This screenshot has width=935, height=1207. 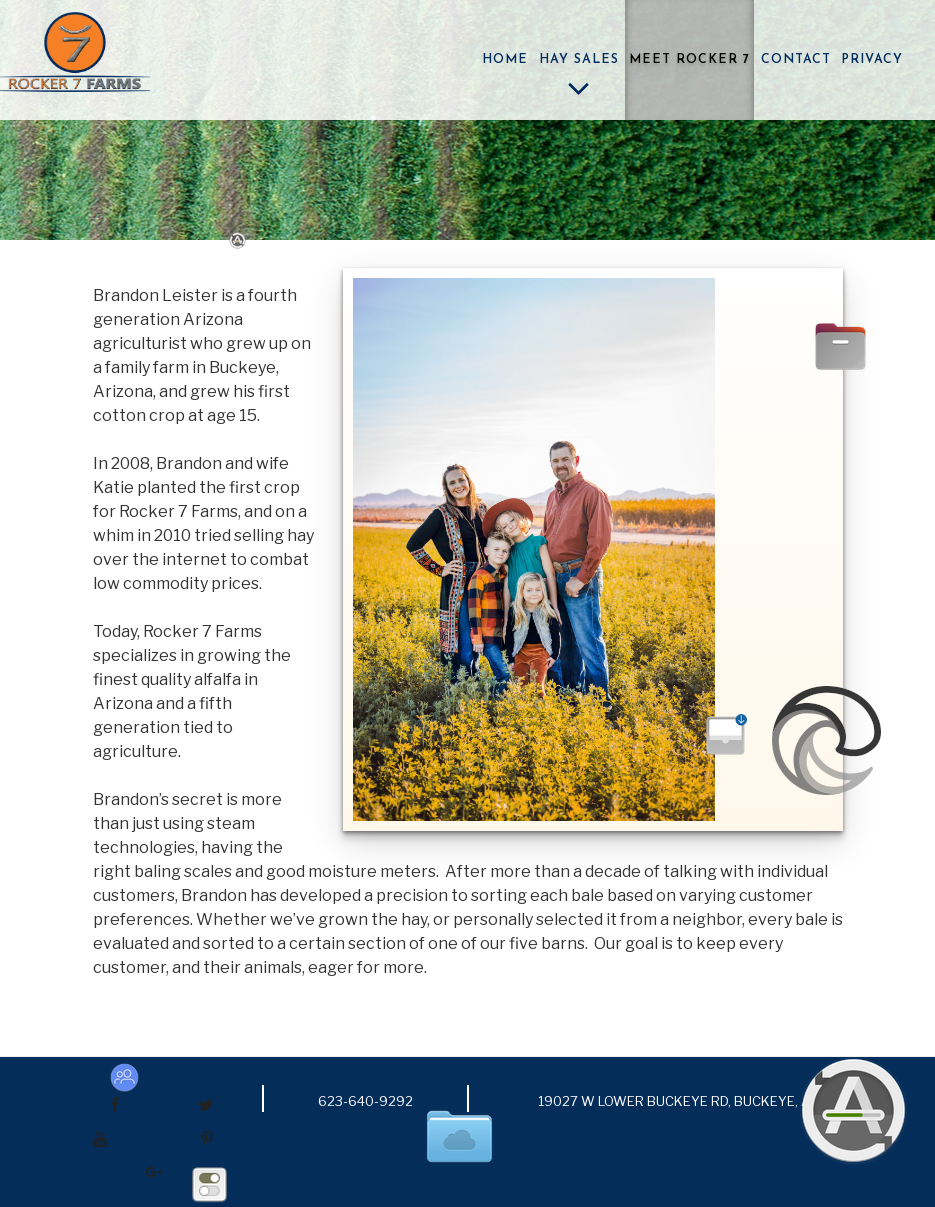 What do you see at coordinates (840, 346) in the screenshot?
I see `open the file manager application` at bounding box center [840, 346].